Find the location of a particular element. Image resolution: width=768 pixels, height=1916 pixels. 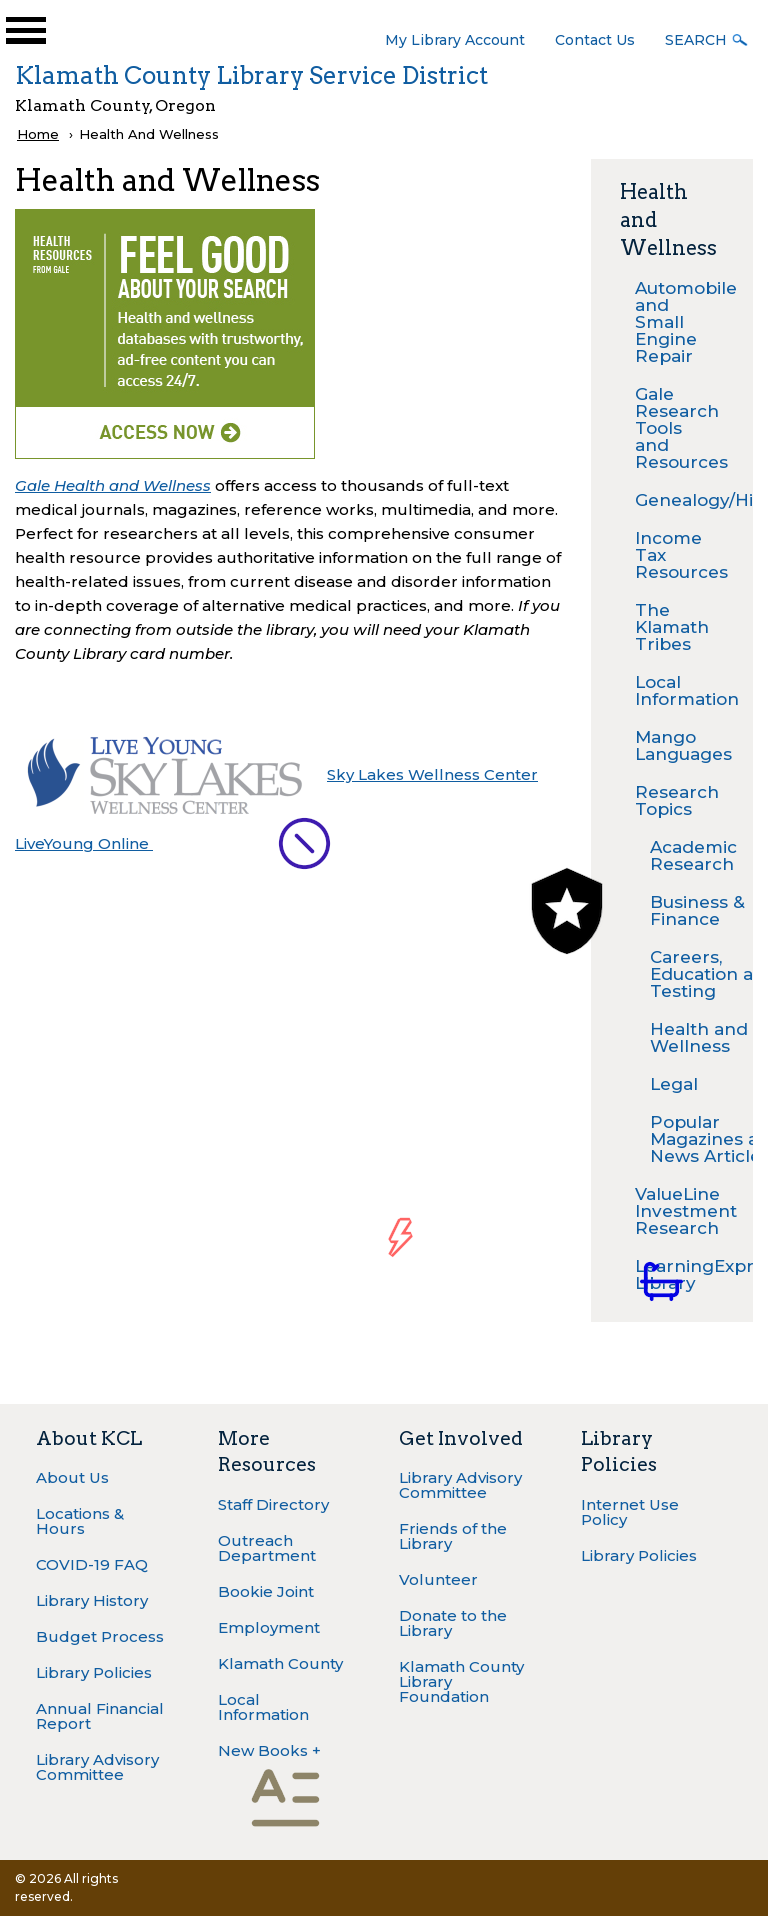

bathroom amenity indicator is located at coordinates (661, 1281).